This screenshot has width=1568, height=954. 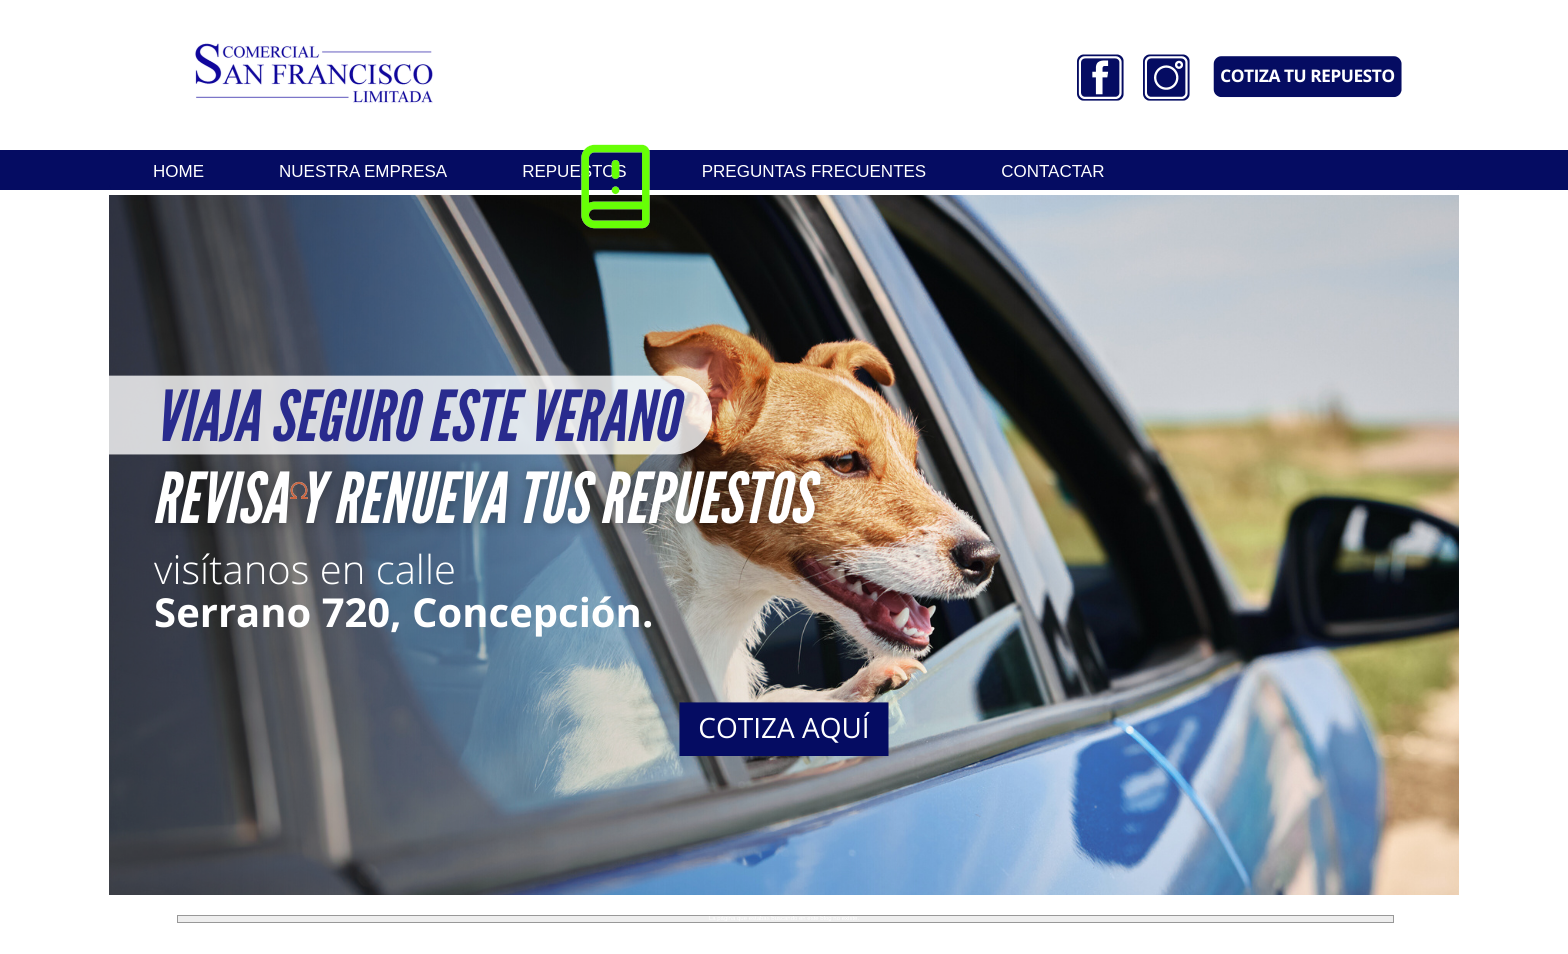 I want to click on indicates an alert or notification related to a book or reading item, so click(x=615, y=186).